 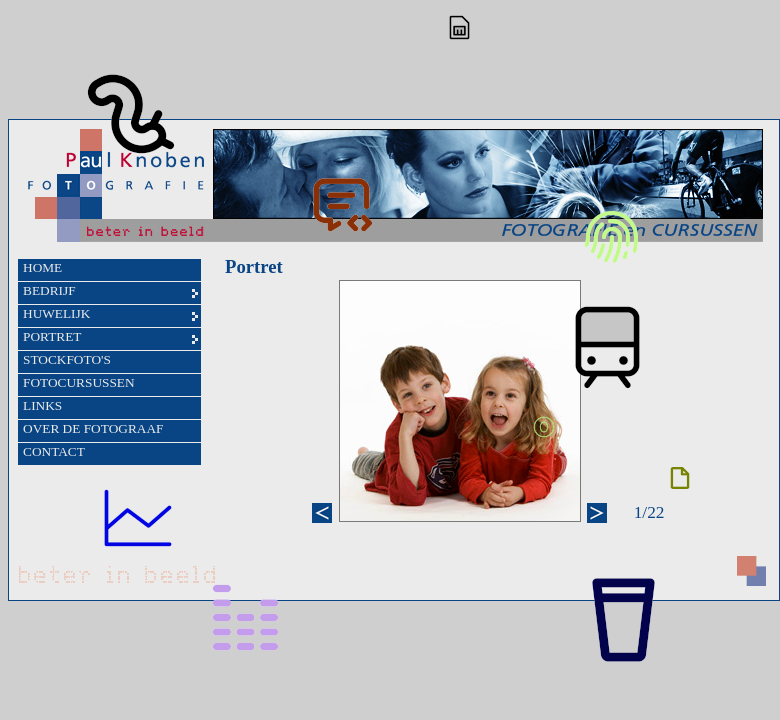 I want to click on view code snippets in chat, so click(x=341, y=203).